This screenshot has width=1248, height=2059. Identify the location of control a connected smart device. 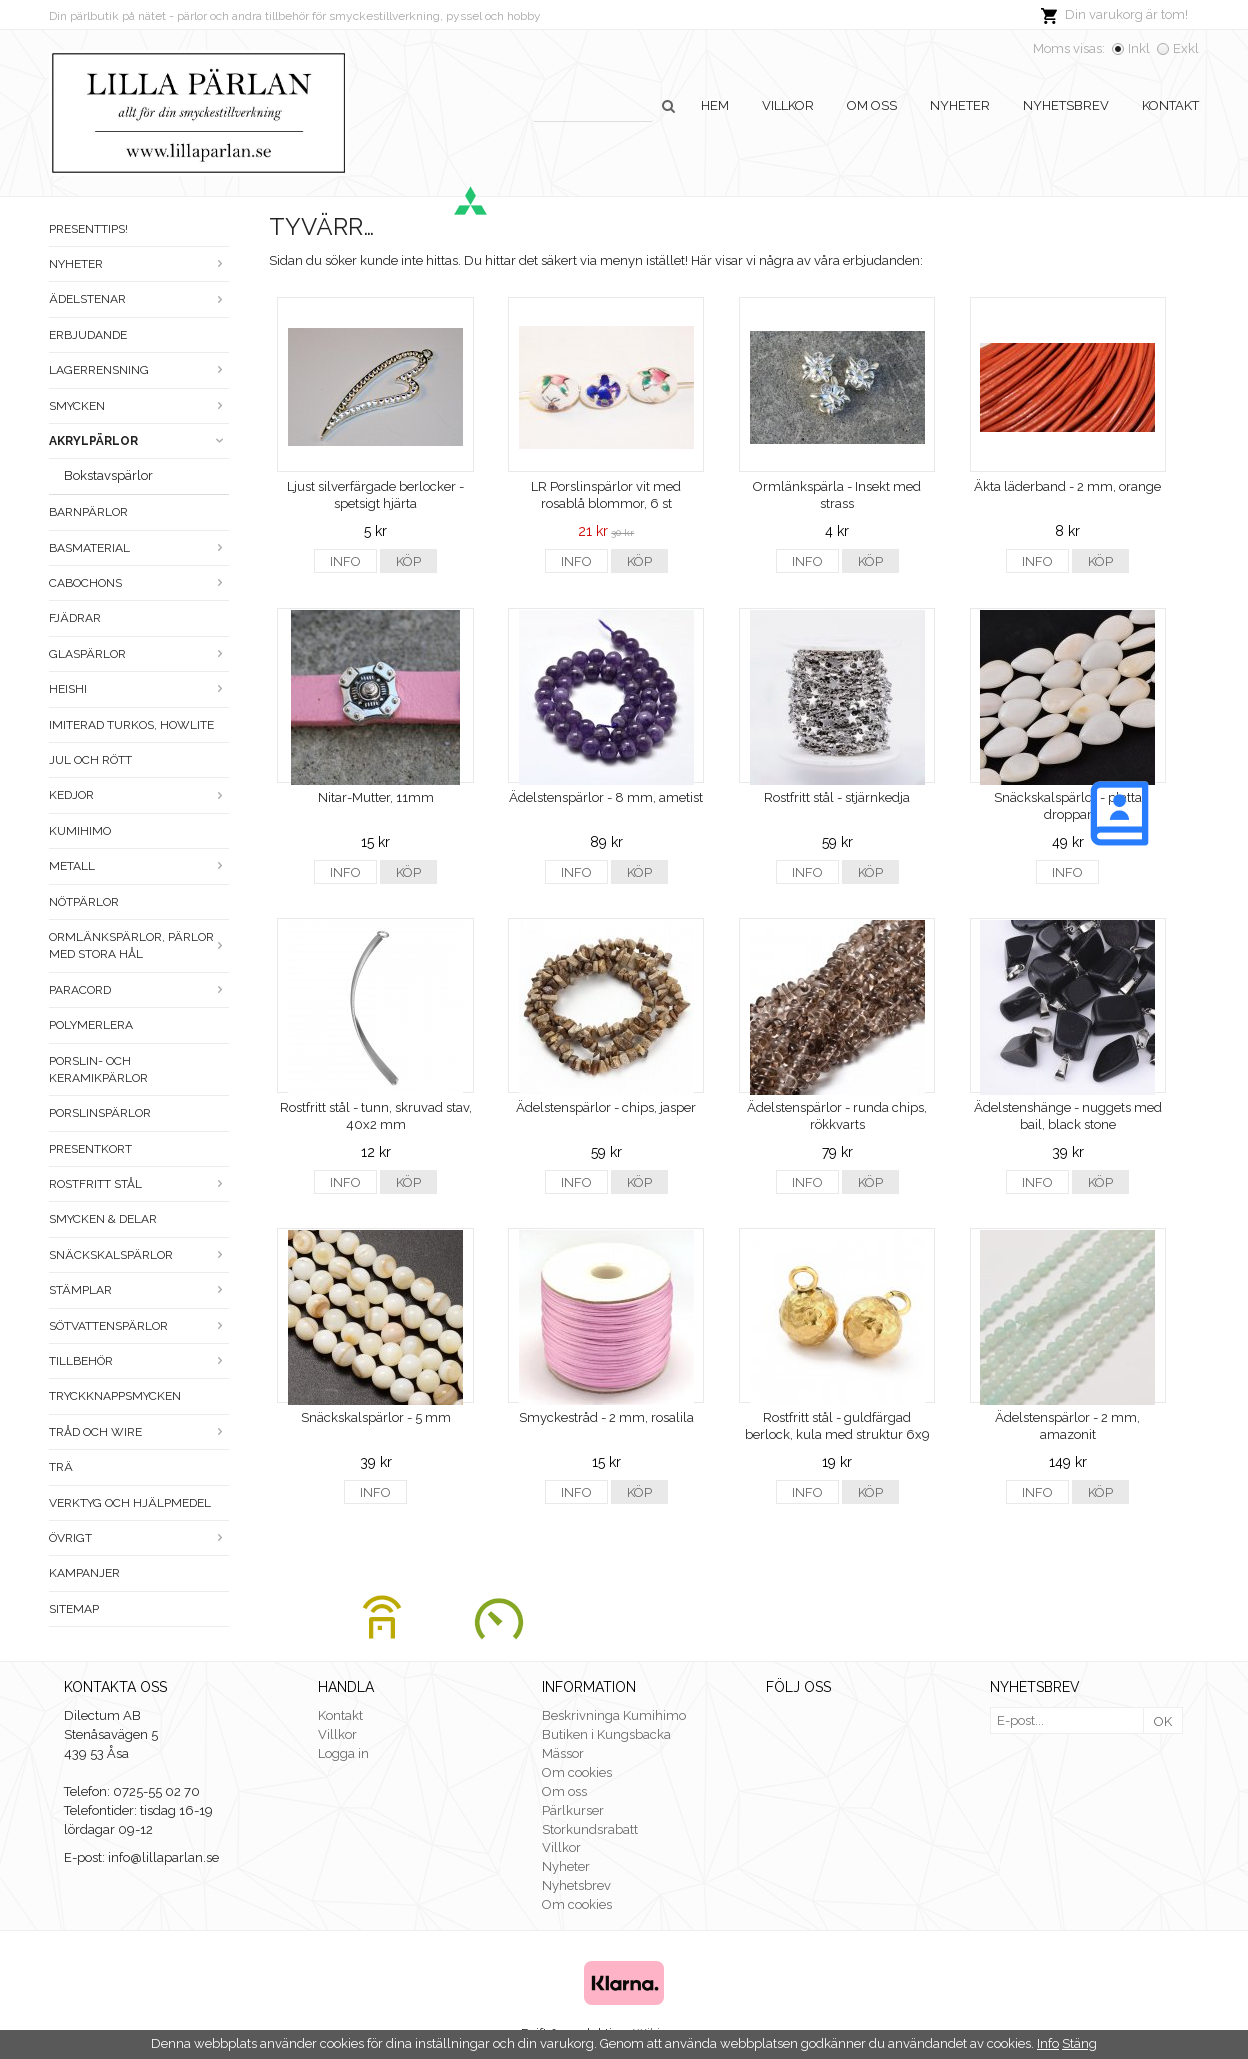
(382, 1617).